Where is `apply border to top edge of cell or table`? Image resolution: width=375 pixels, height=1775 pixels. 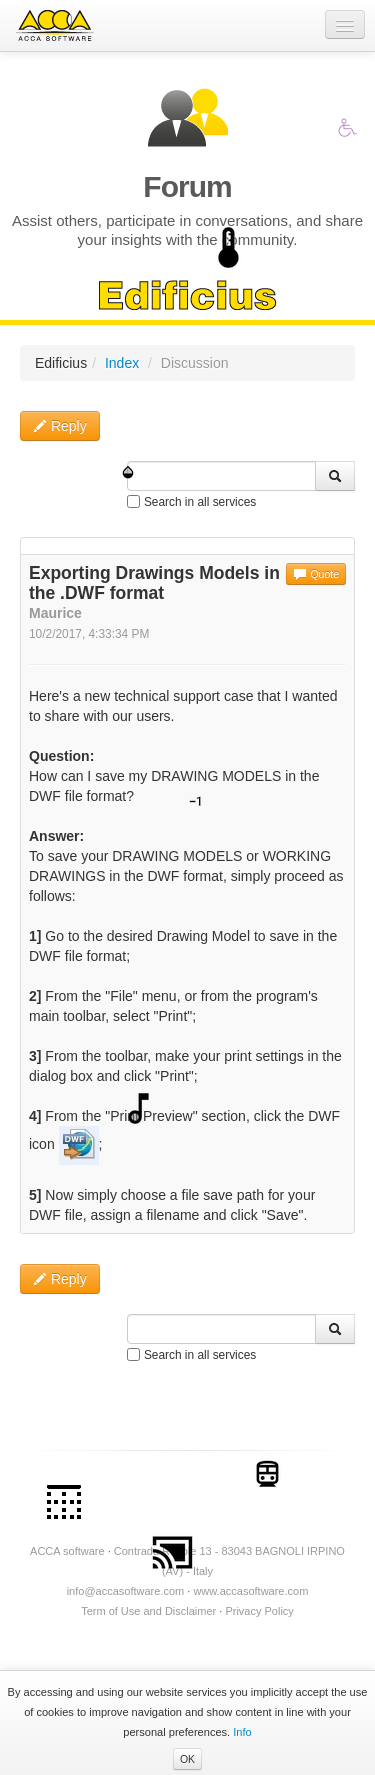 apply border to top edge of cell or table is located at coordinates (64, 1502).